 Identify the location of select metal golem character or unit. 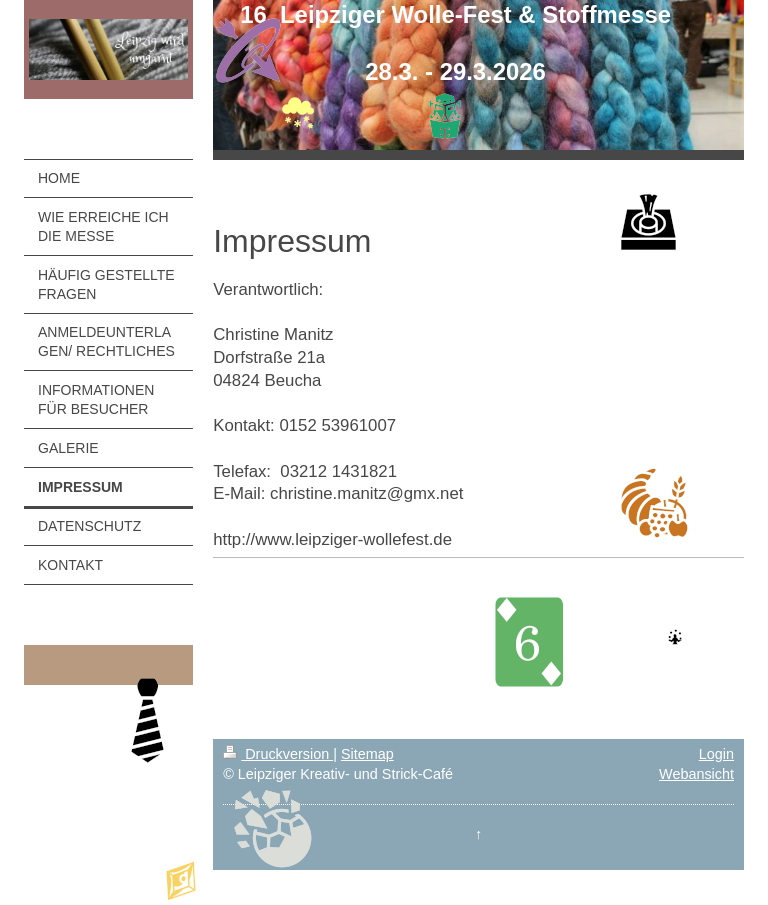
(445, 116).